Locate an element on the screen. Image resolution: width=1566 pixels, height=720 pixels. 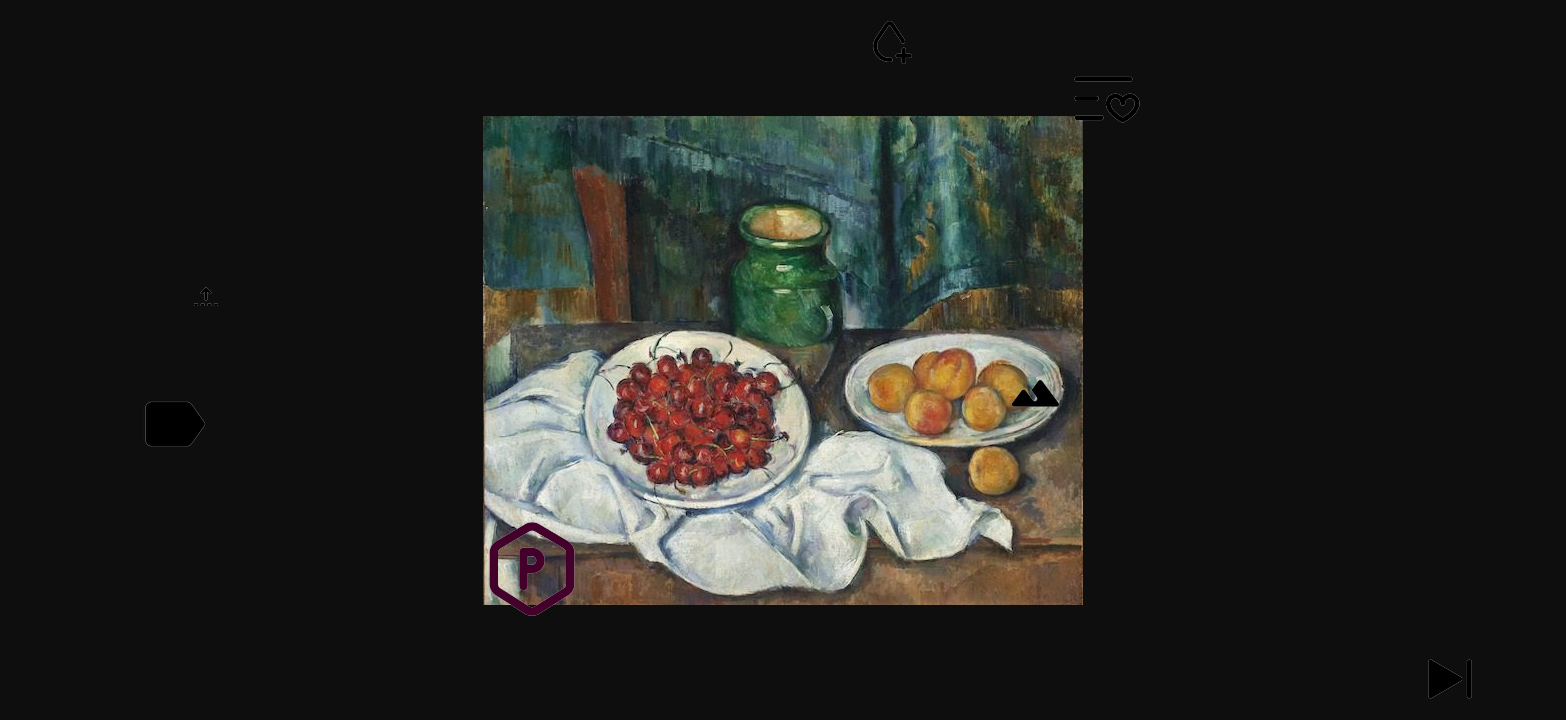
view your favorites list is located at coordinates (1103, 98).